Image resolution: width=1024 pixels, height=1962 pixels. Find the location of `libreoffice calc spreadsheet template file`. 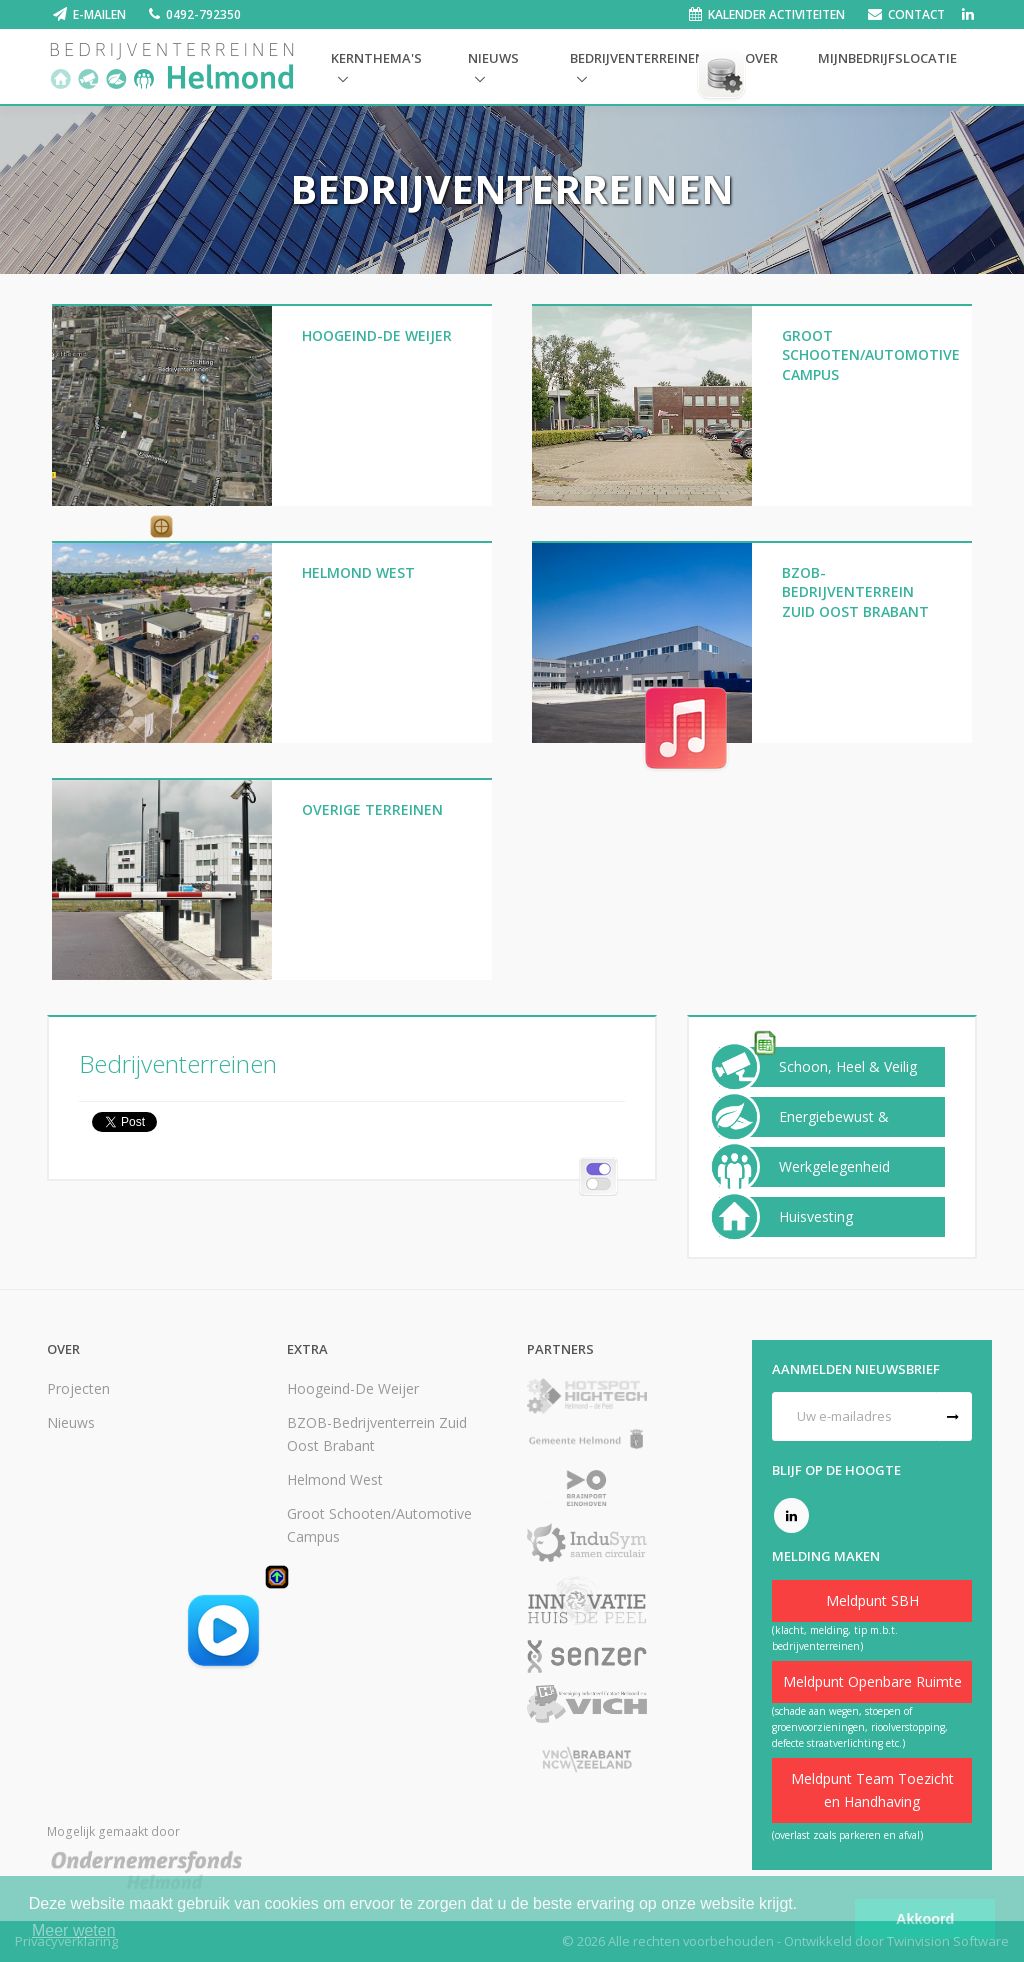

libreoffice calc spreadsheet template file is located at coordinates (765, 1043).